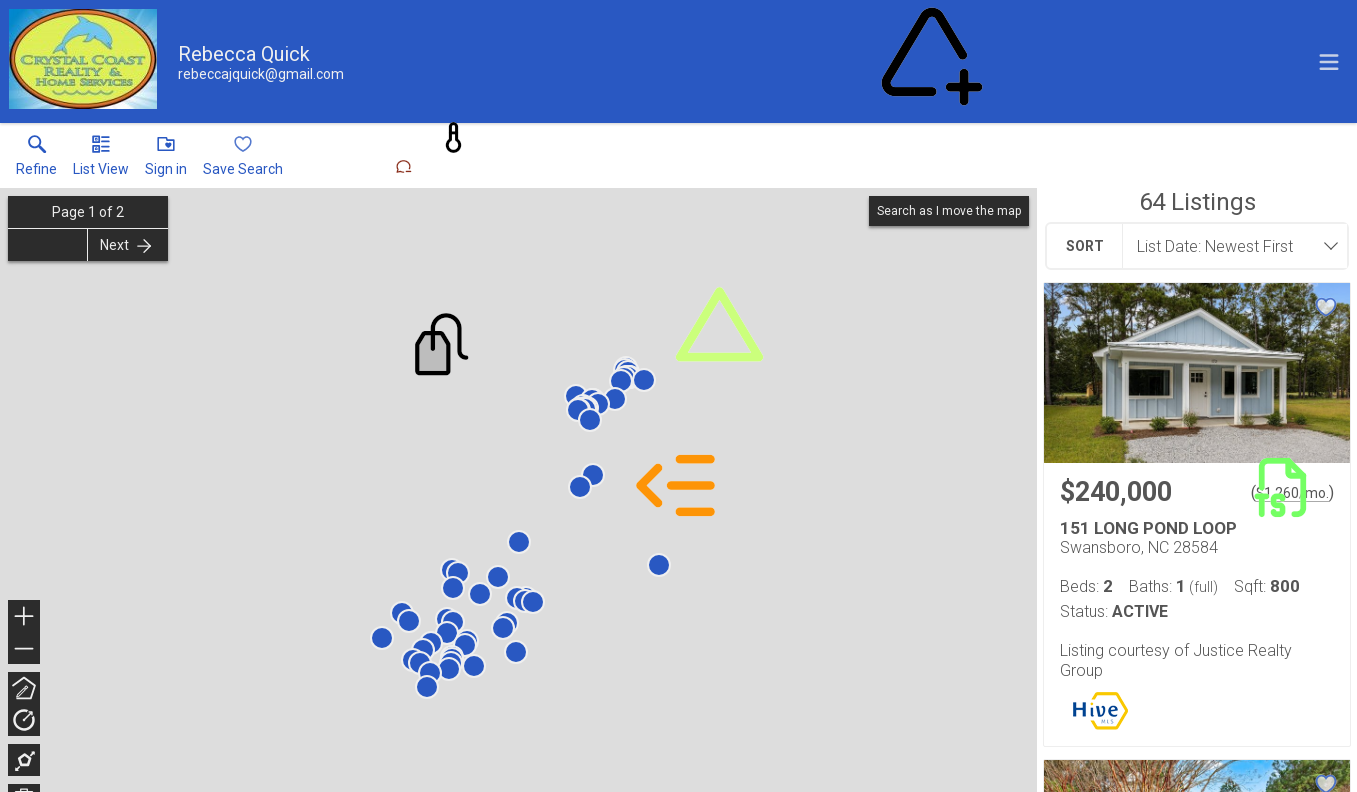  Describe the element at coordinates (453, 137) in the screenshot. I see `view current temperature reading` at that location.